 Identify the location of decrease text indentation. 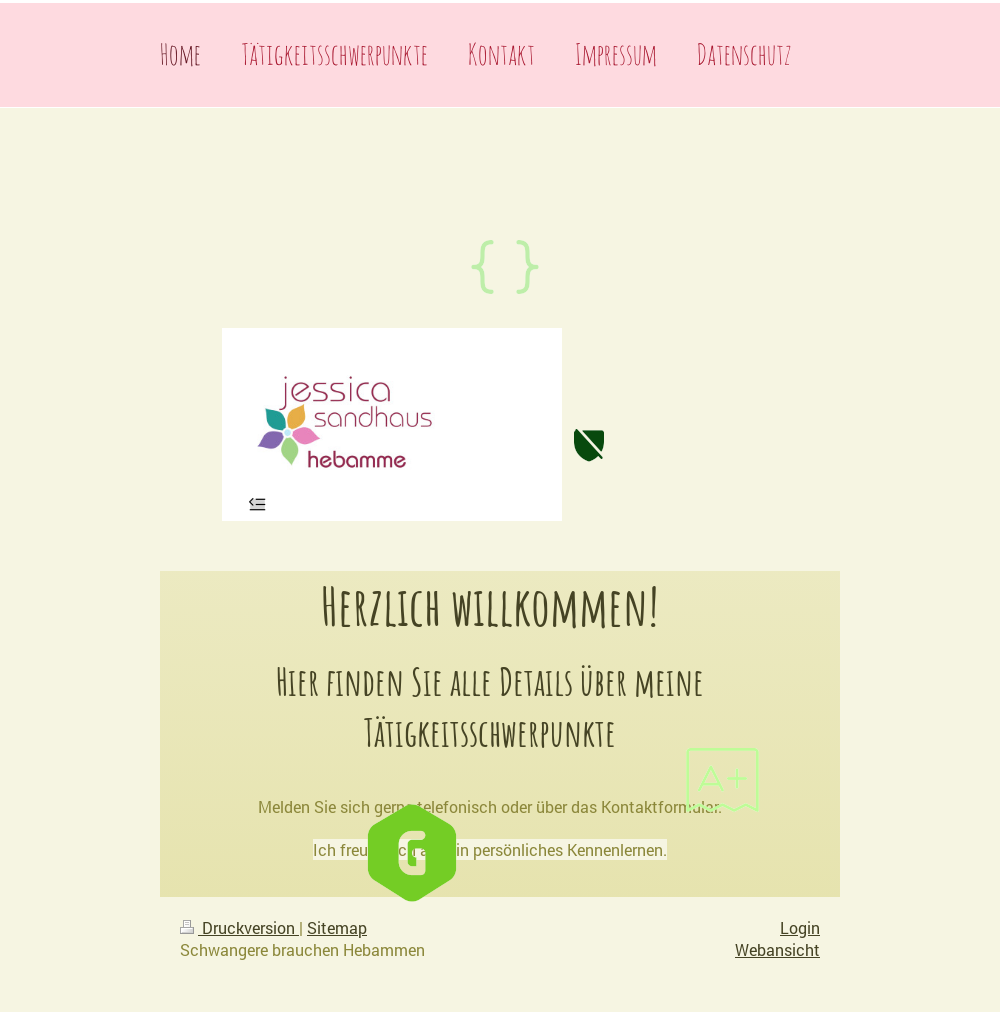
(257, 504).